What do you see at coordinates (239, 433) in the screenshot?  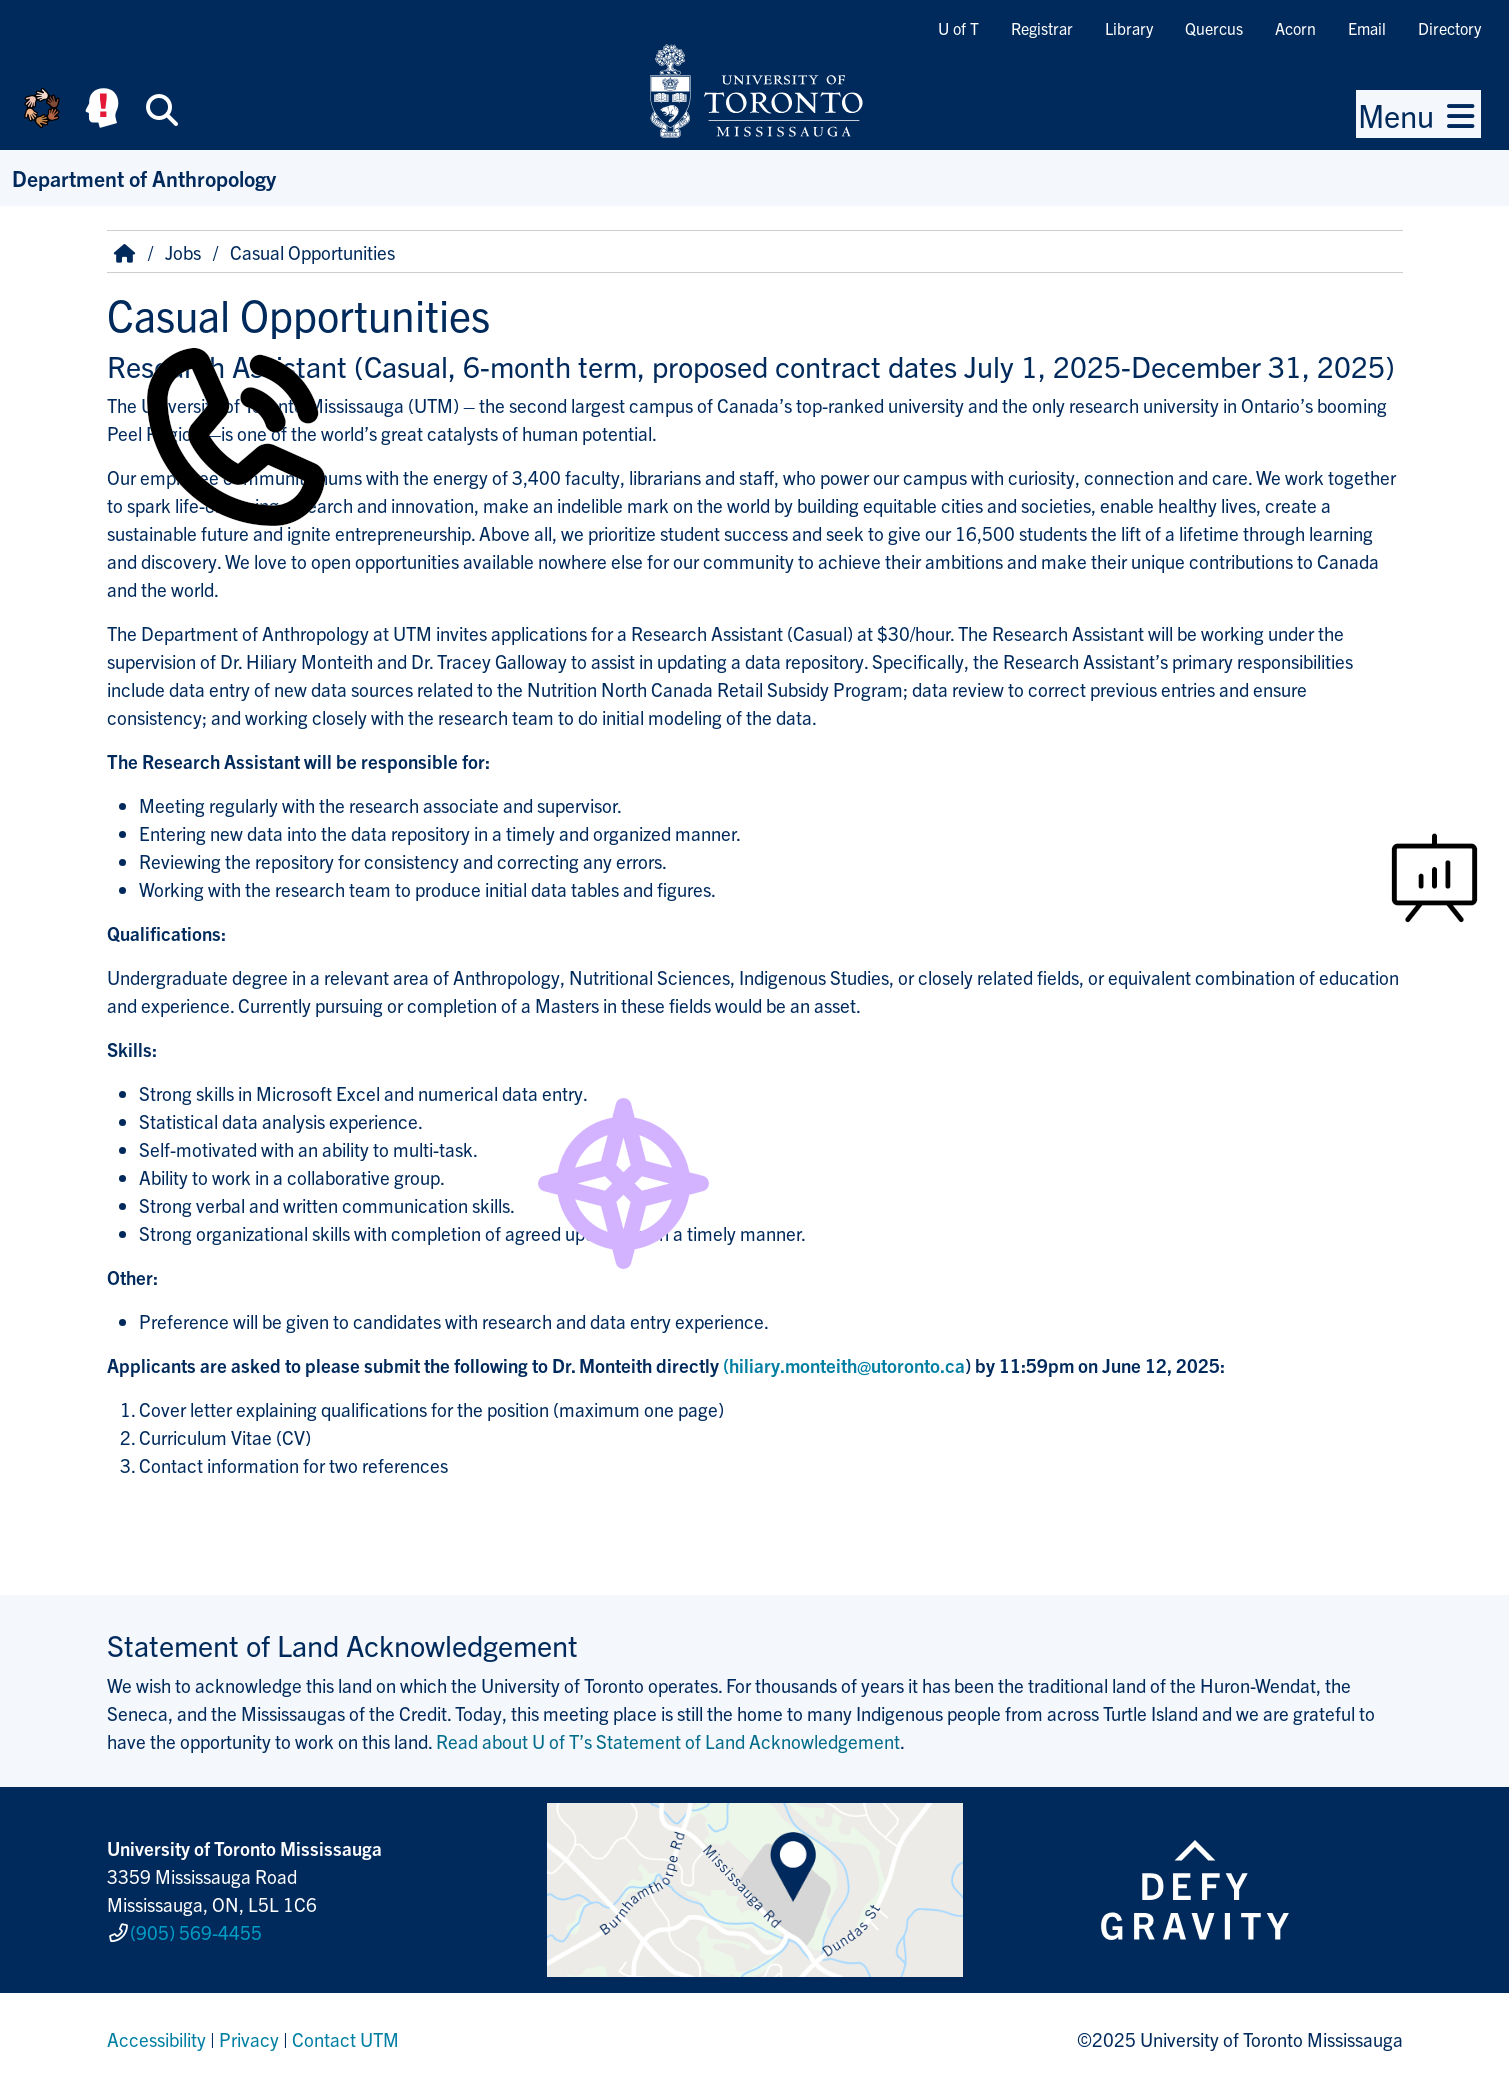 I see `make a phone call` at bounding box center [239, 433].